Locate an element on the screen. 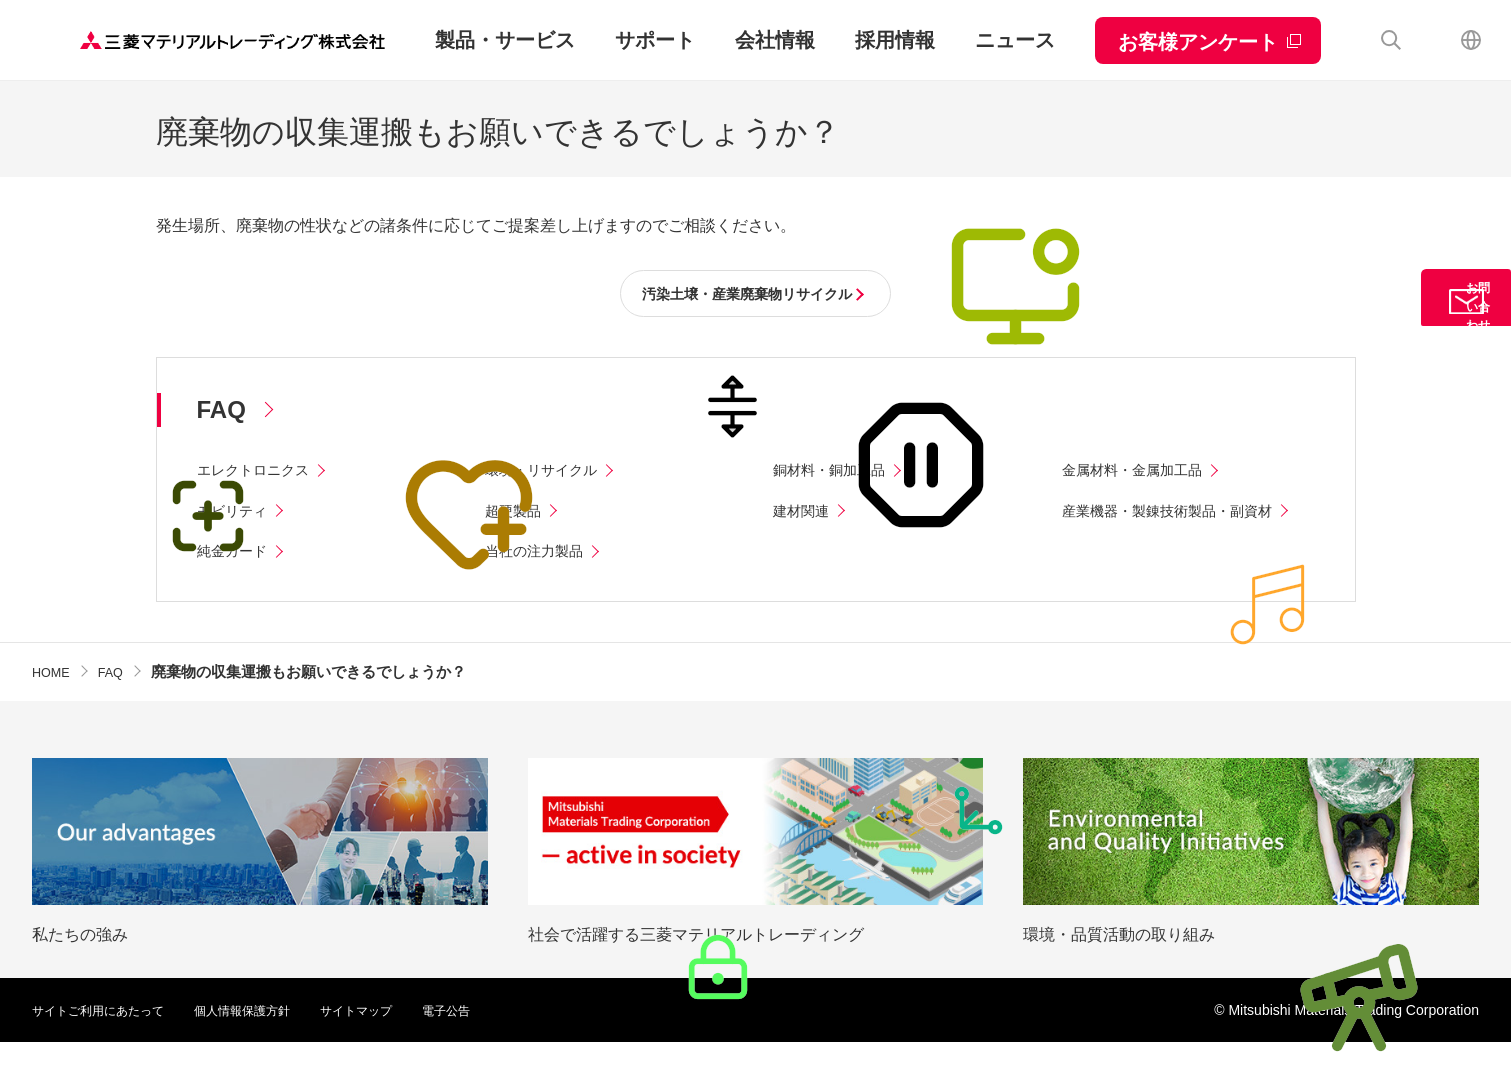 This screenshot has height=1074, width=1511. center or focus on current location is located at coordinates (208, 516).